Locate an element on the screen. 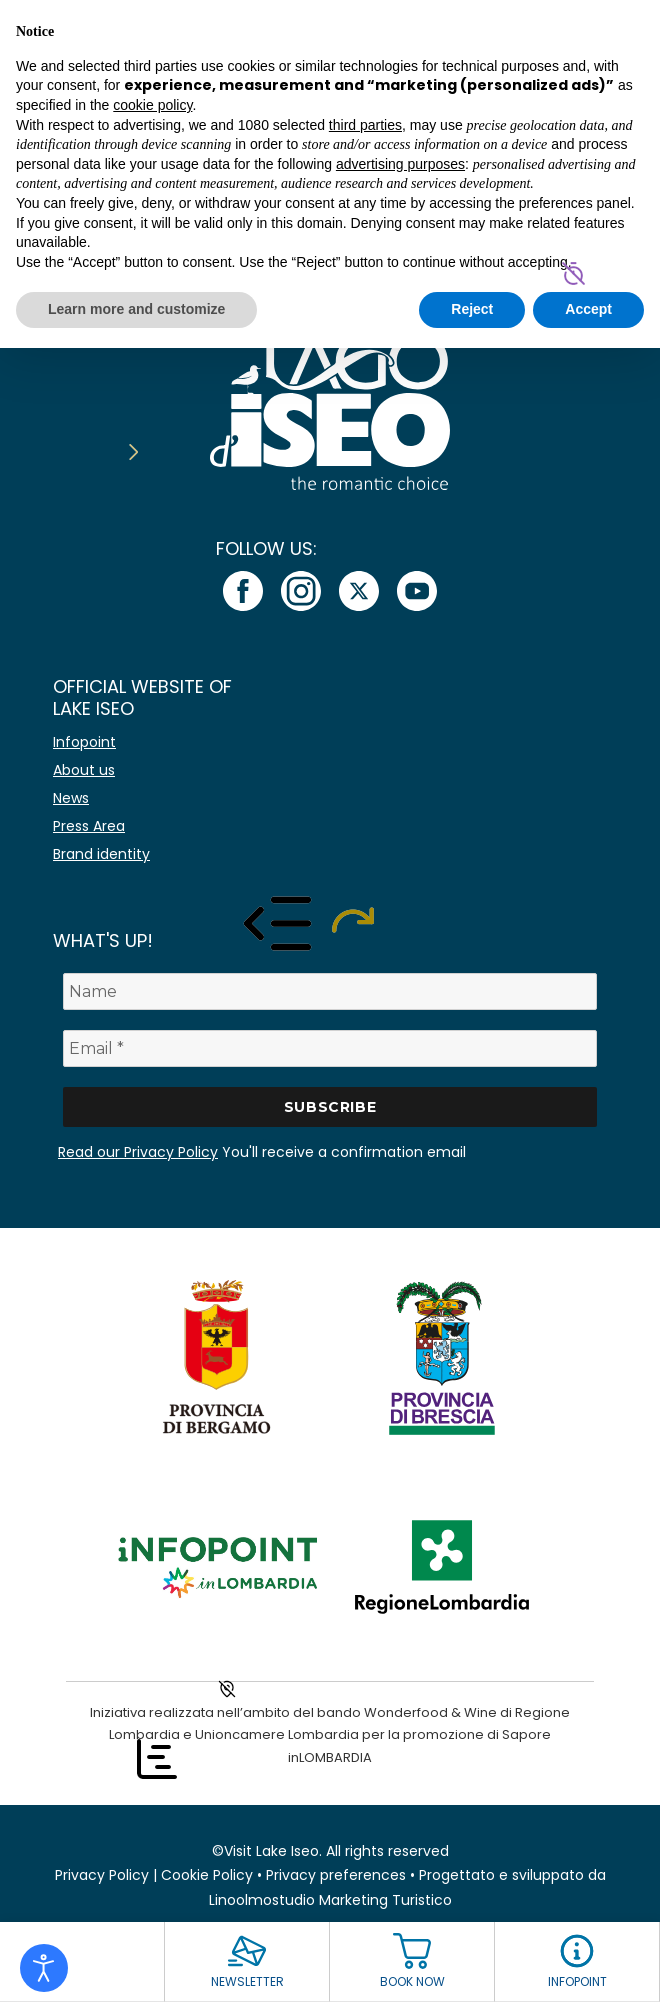 The image size is (660, 2002). view project timeline or schedule is located at coordinates (157, 1759).